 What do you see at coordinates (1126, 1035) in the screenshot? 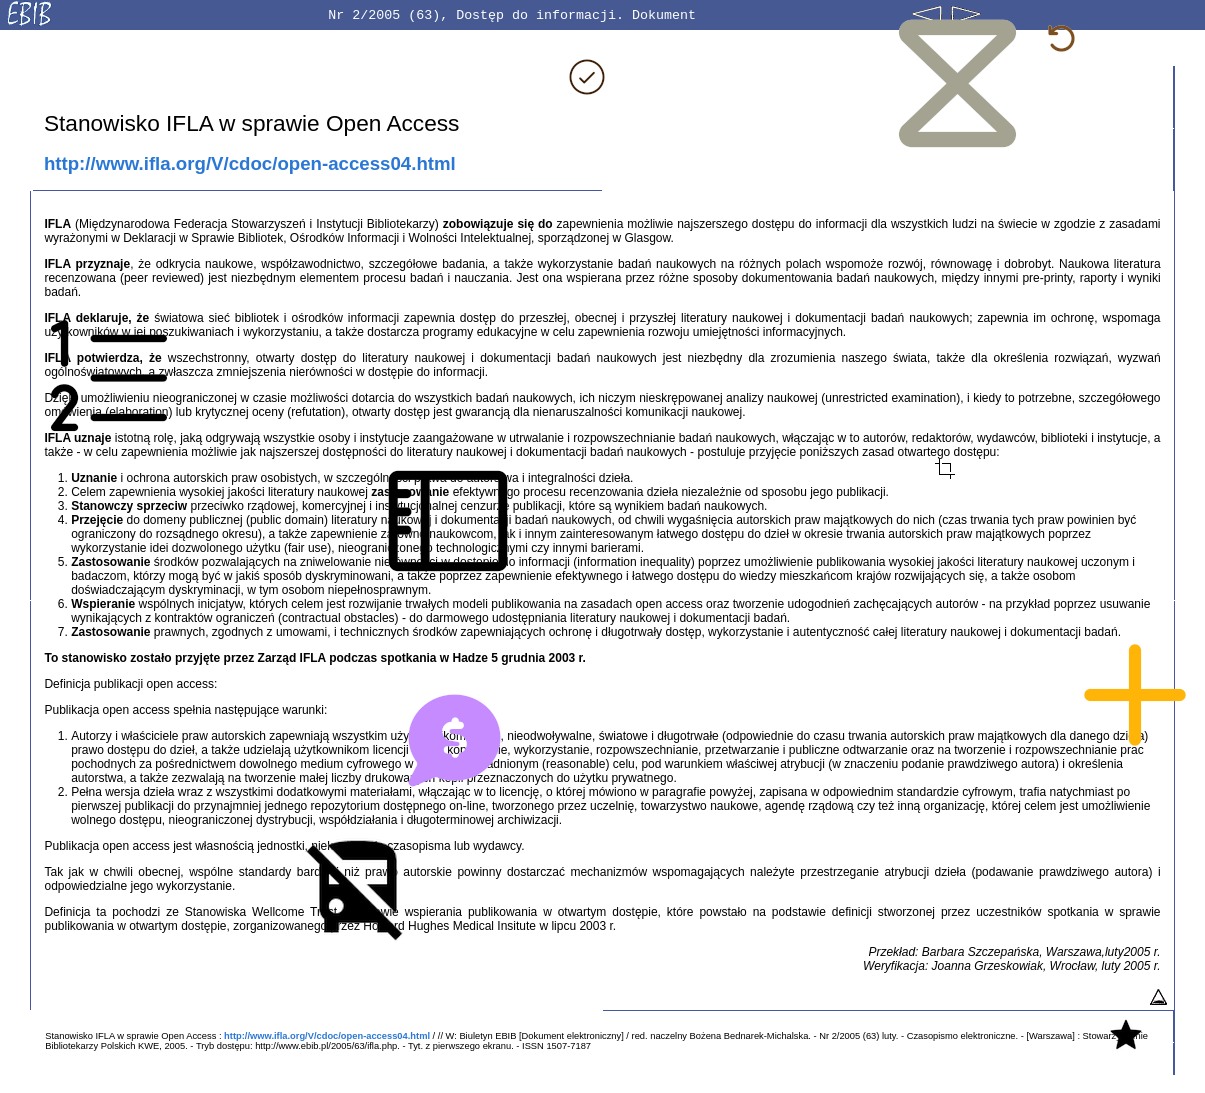
I see `add item to favorites` at bounding box center [1126, 1035].